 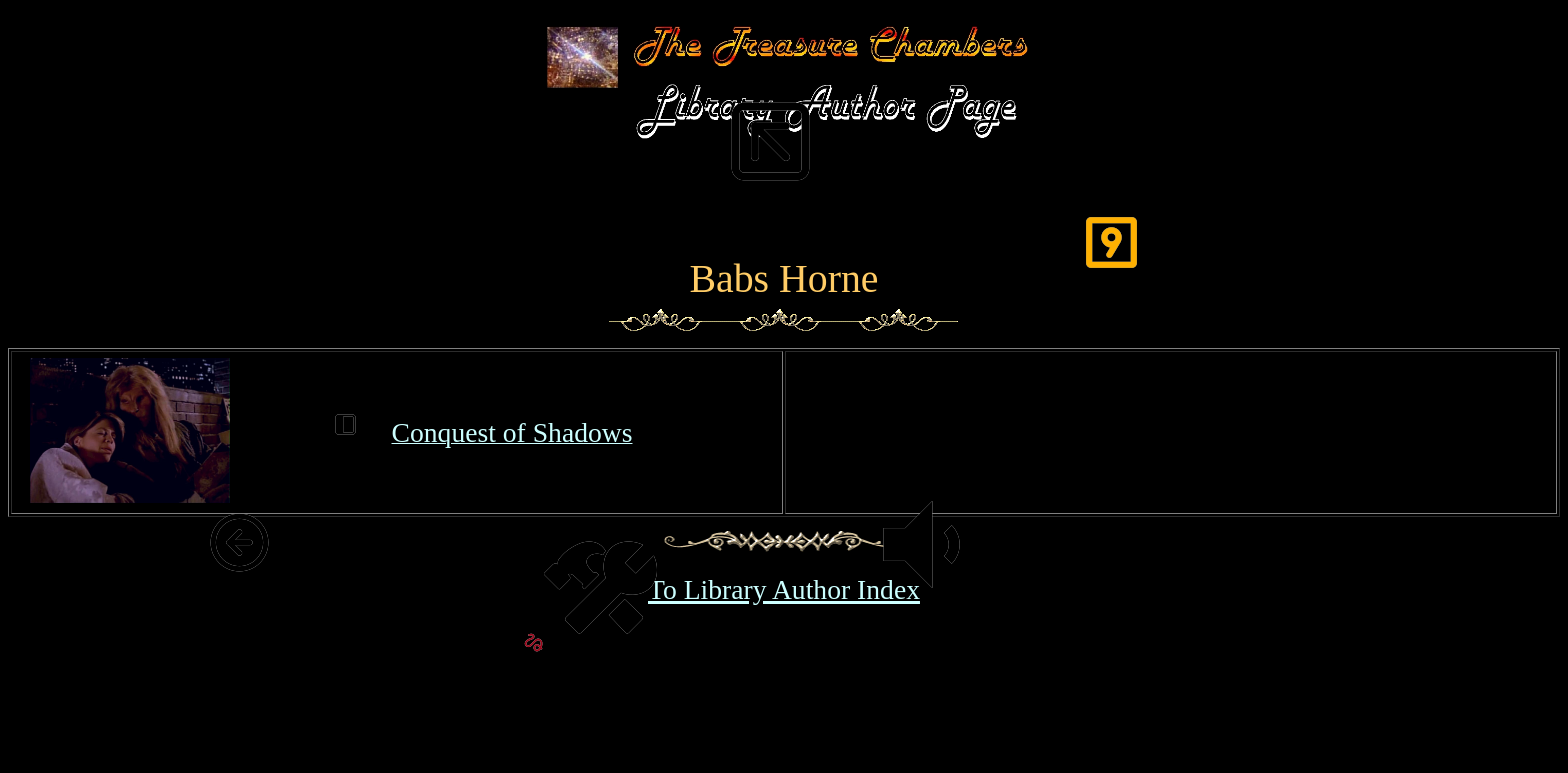 I want to click on decorative squiggle or flourish element, so click(x=533, y=642).